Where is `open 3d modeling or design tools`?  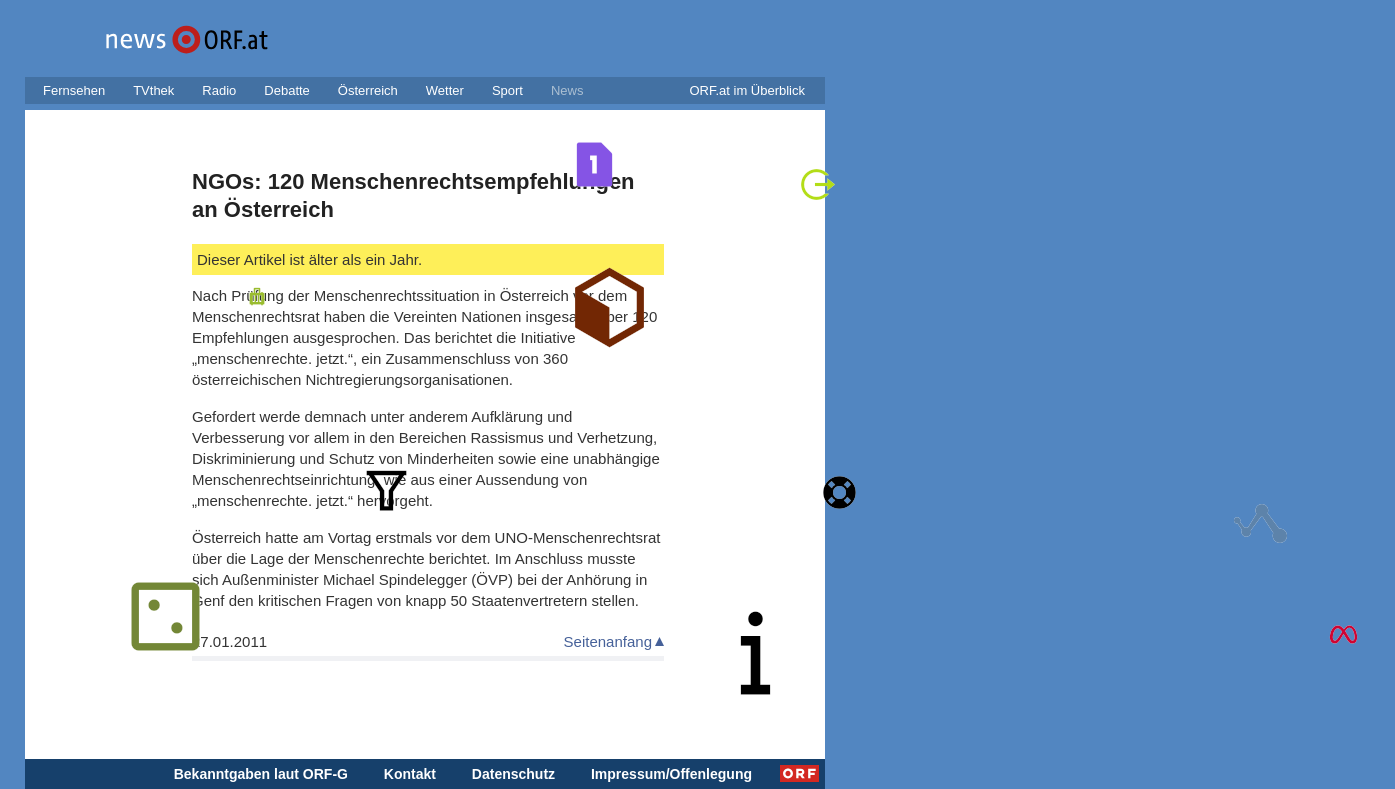
open 3d modeling or design tools is located at coordinates (609, 307).